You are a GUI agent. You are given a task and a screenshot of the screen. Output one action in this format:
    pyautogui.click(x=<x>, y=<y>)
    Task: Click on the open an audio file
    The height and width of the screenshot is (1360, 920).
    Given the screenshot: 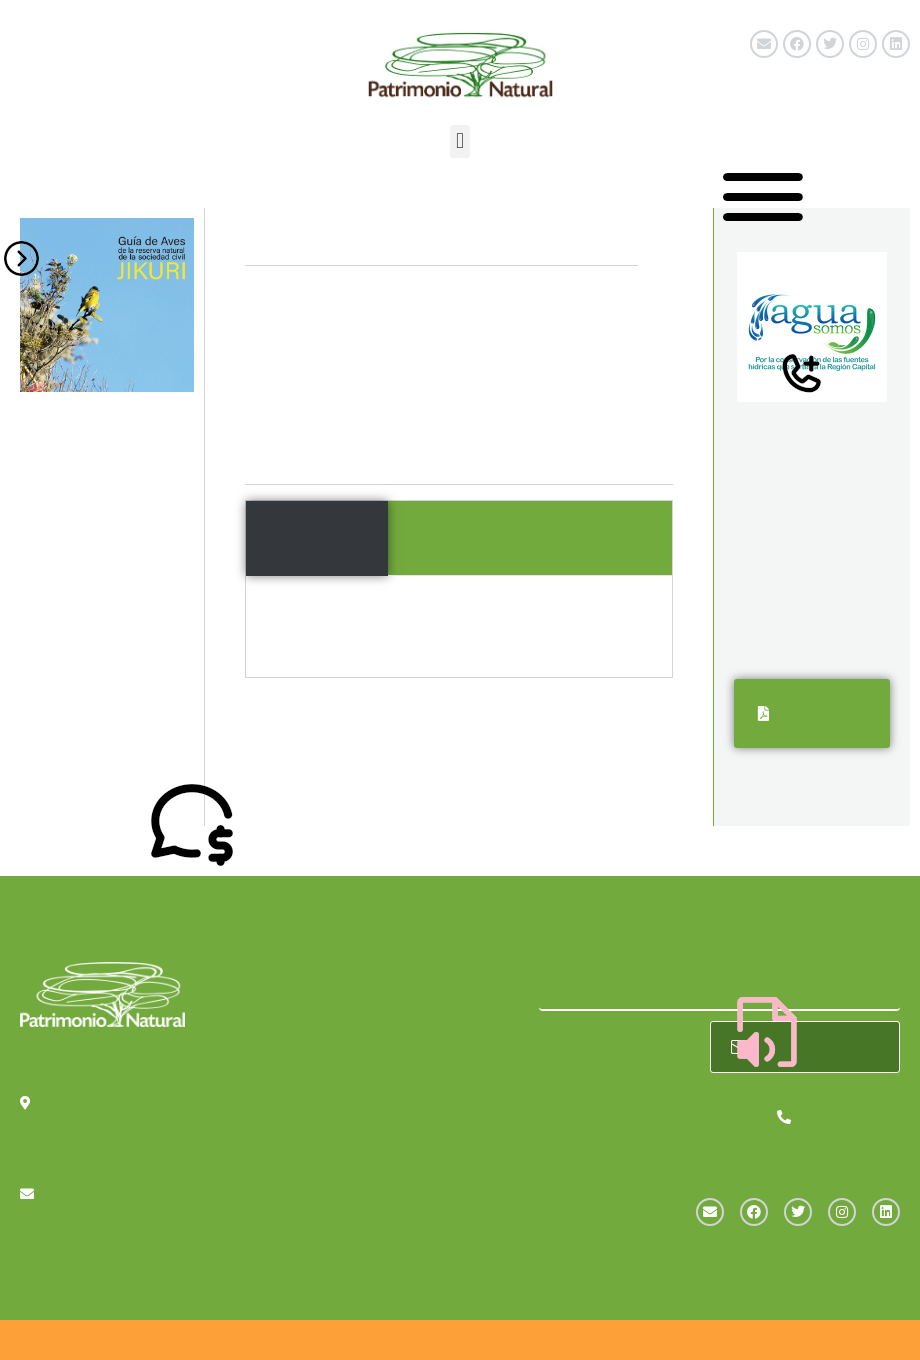 What is the action you would take?
    pyautogui.click(x=767, y=1032)
    